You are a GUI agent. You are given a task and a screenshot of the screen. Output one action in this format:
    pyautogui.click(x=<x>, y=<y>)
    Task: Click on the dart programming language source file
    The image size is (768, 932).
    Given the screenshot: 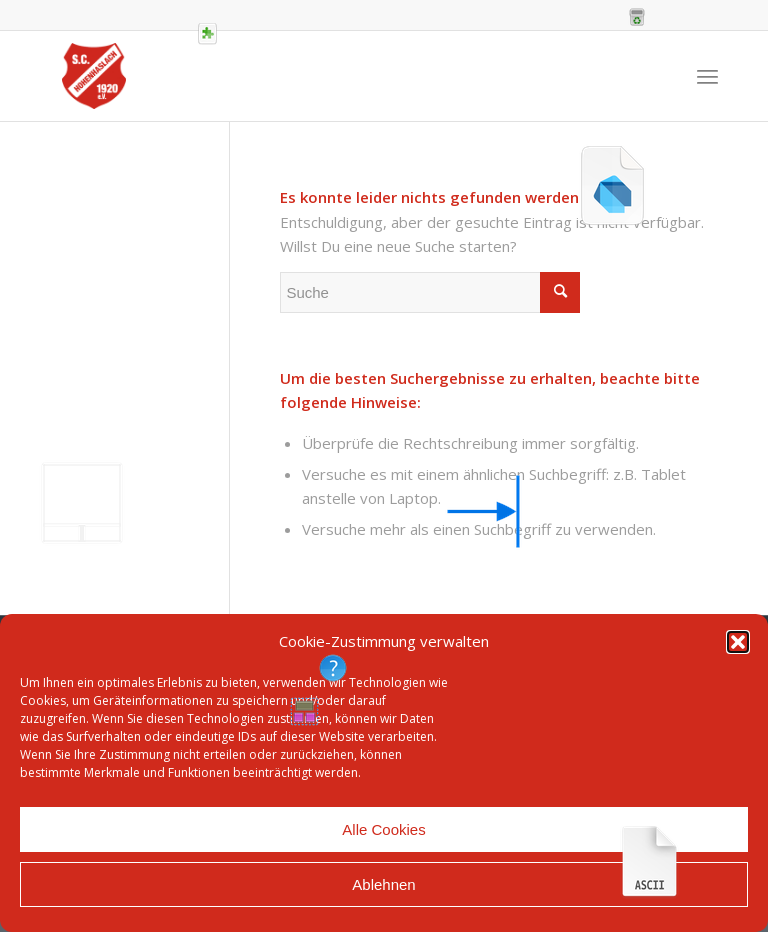 What is the action you would take?
    pyautogui.click(x=612, y=185)
    